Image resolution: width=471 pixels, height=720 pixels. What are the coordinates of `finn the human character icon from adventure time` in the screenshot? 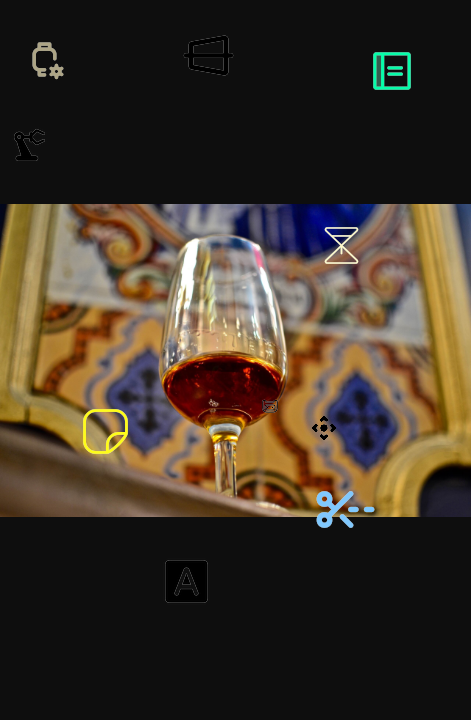 It's located at (270, 406).